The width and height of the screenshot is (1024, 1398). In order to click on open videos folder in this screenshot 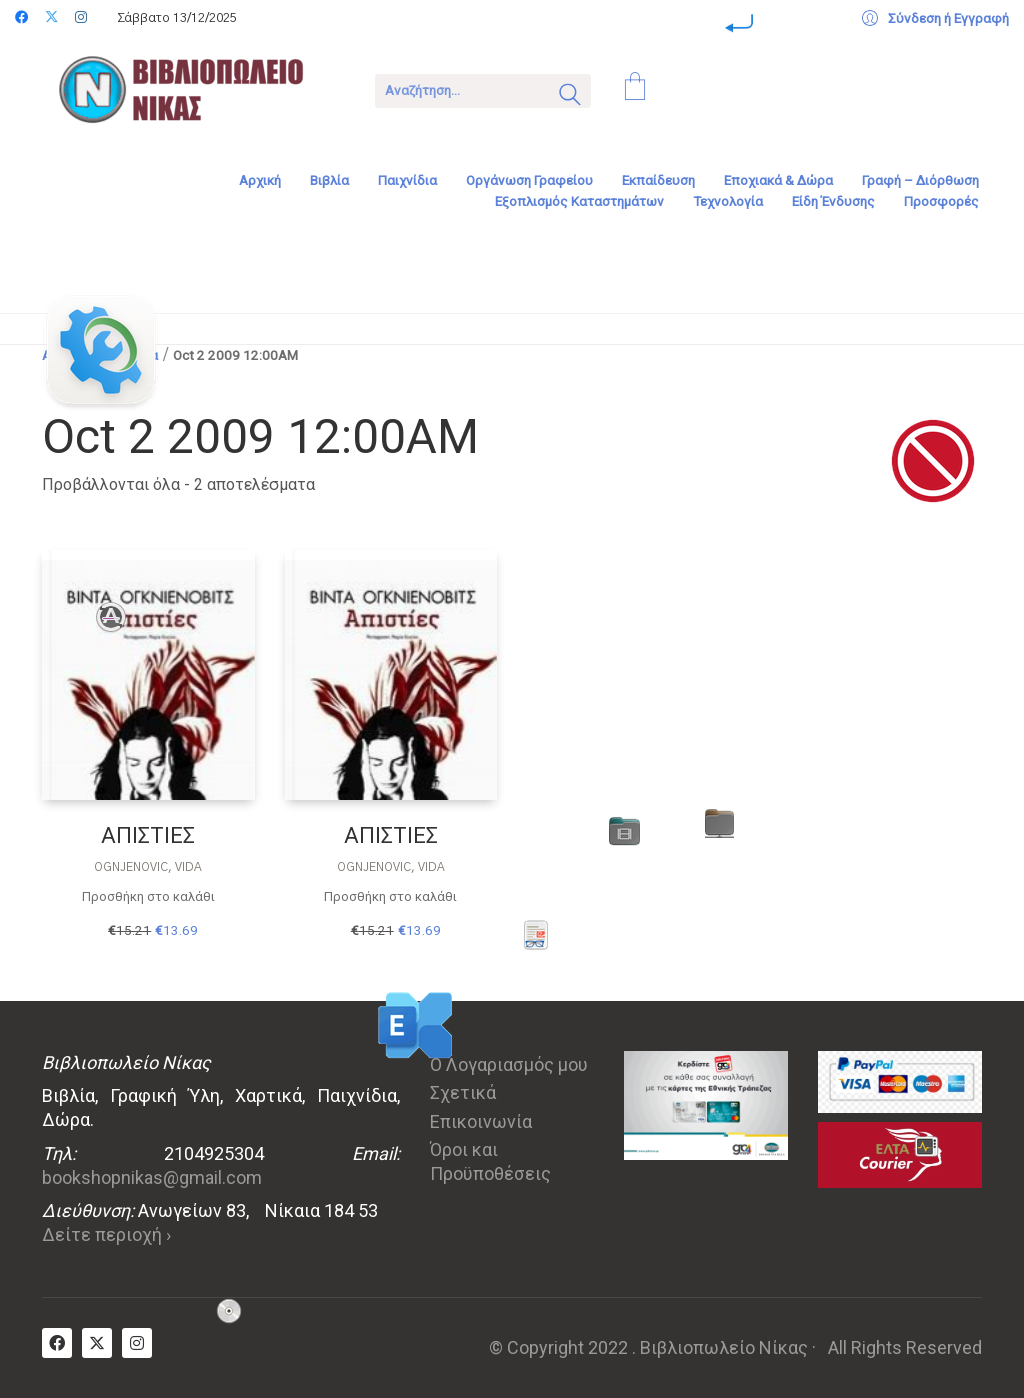, I will do `click(624, 830)`.